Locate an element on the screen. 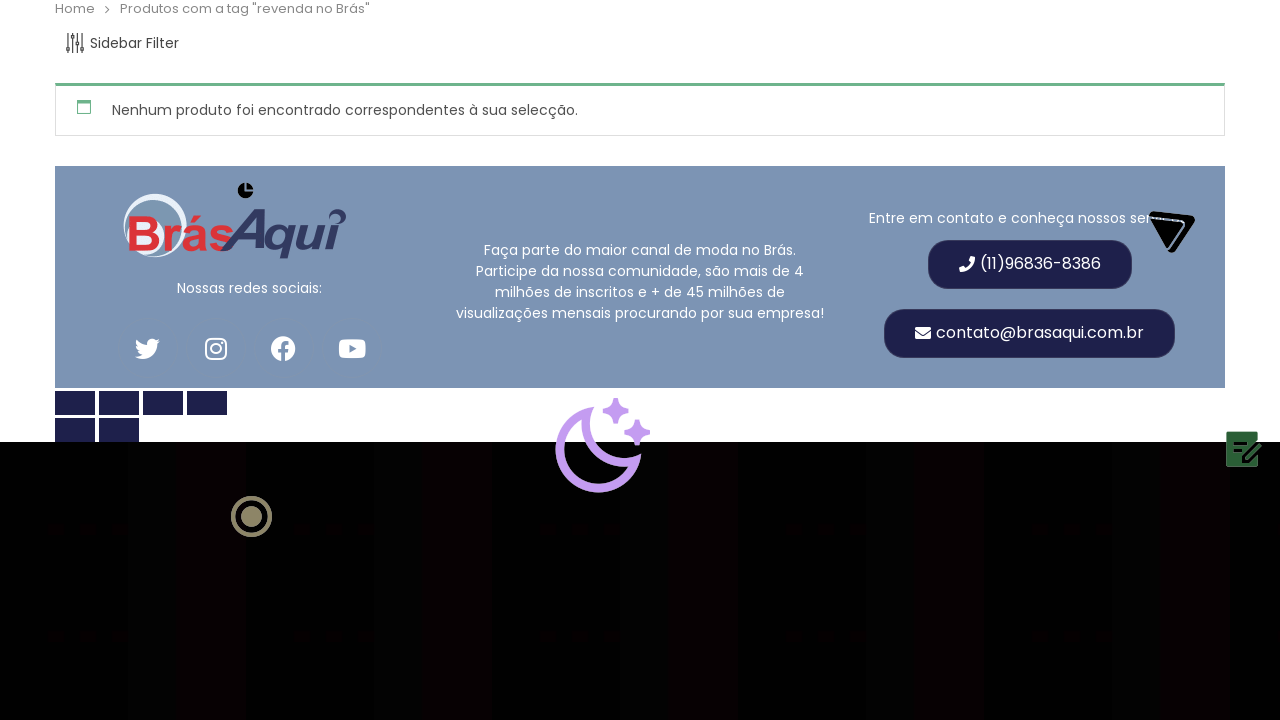  view analytics or statistics breakdown is located at coordinates (245, 190).